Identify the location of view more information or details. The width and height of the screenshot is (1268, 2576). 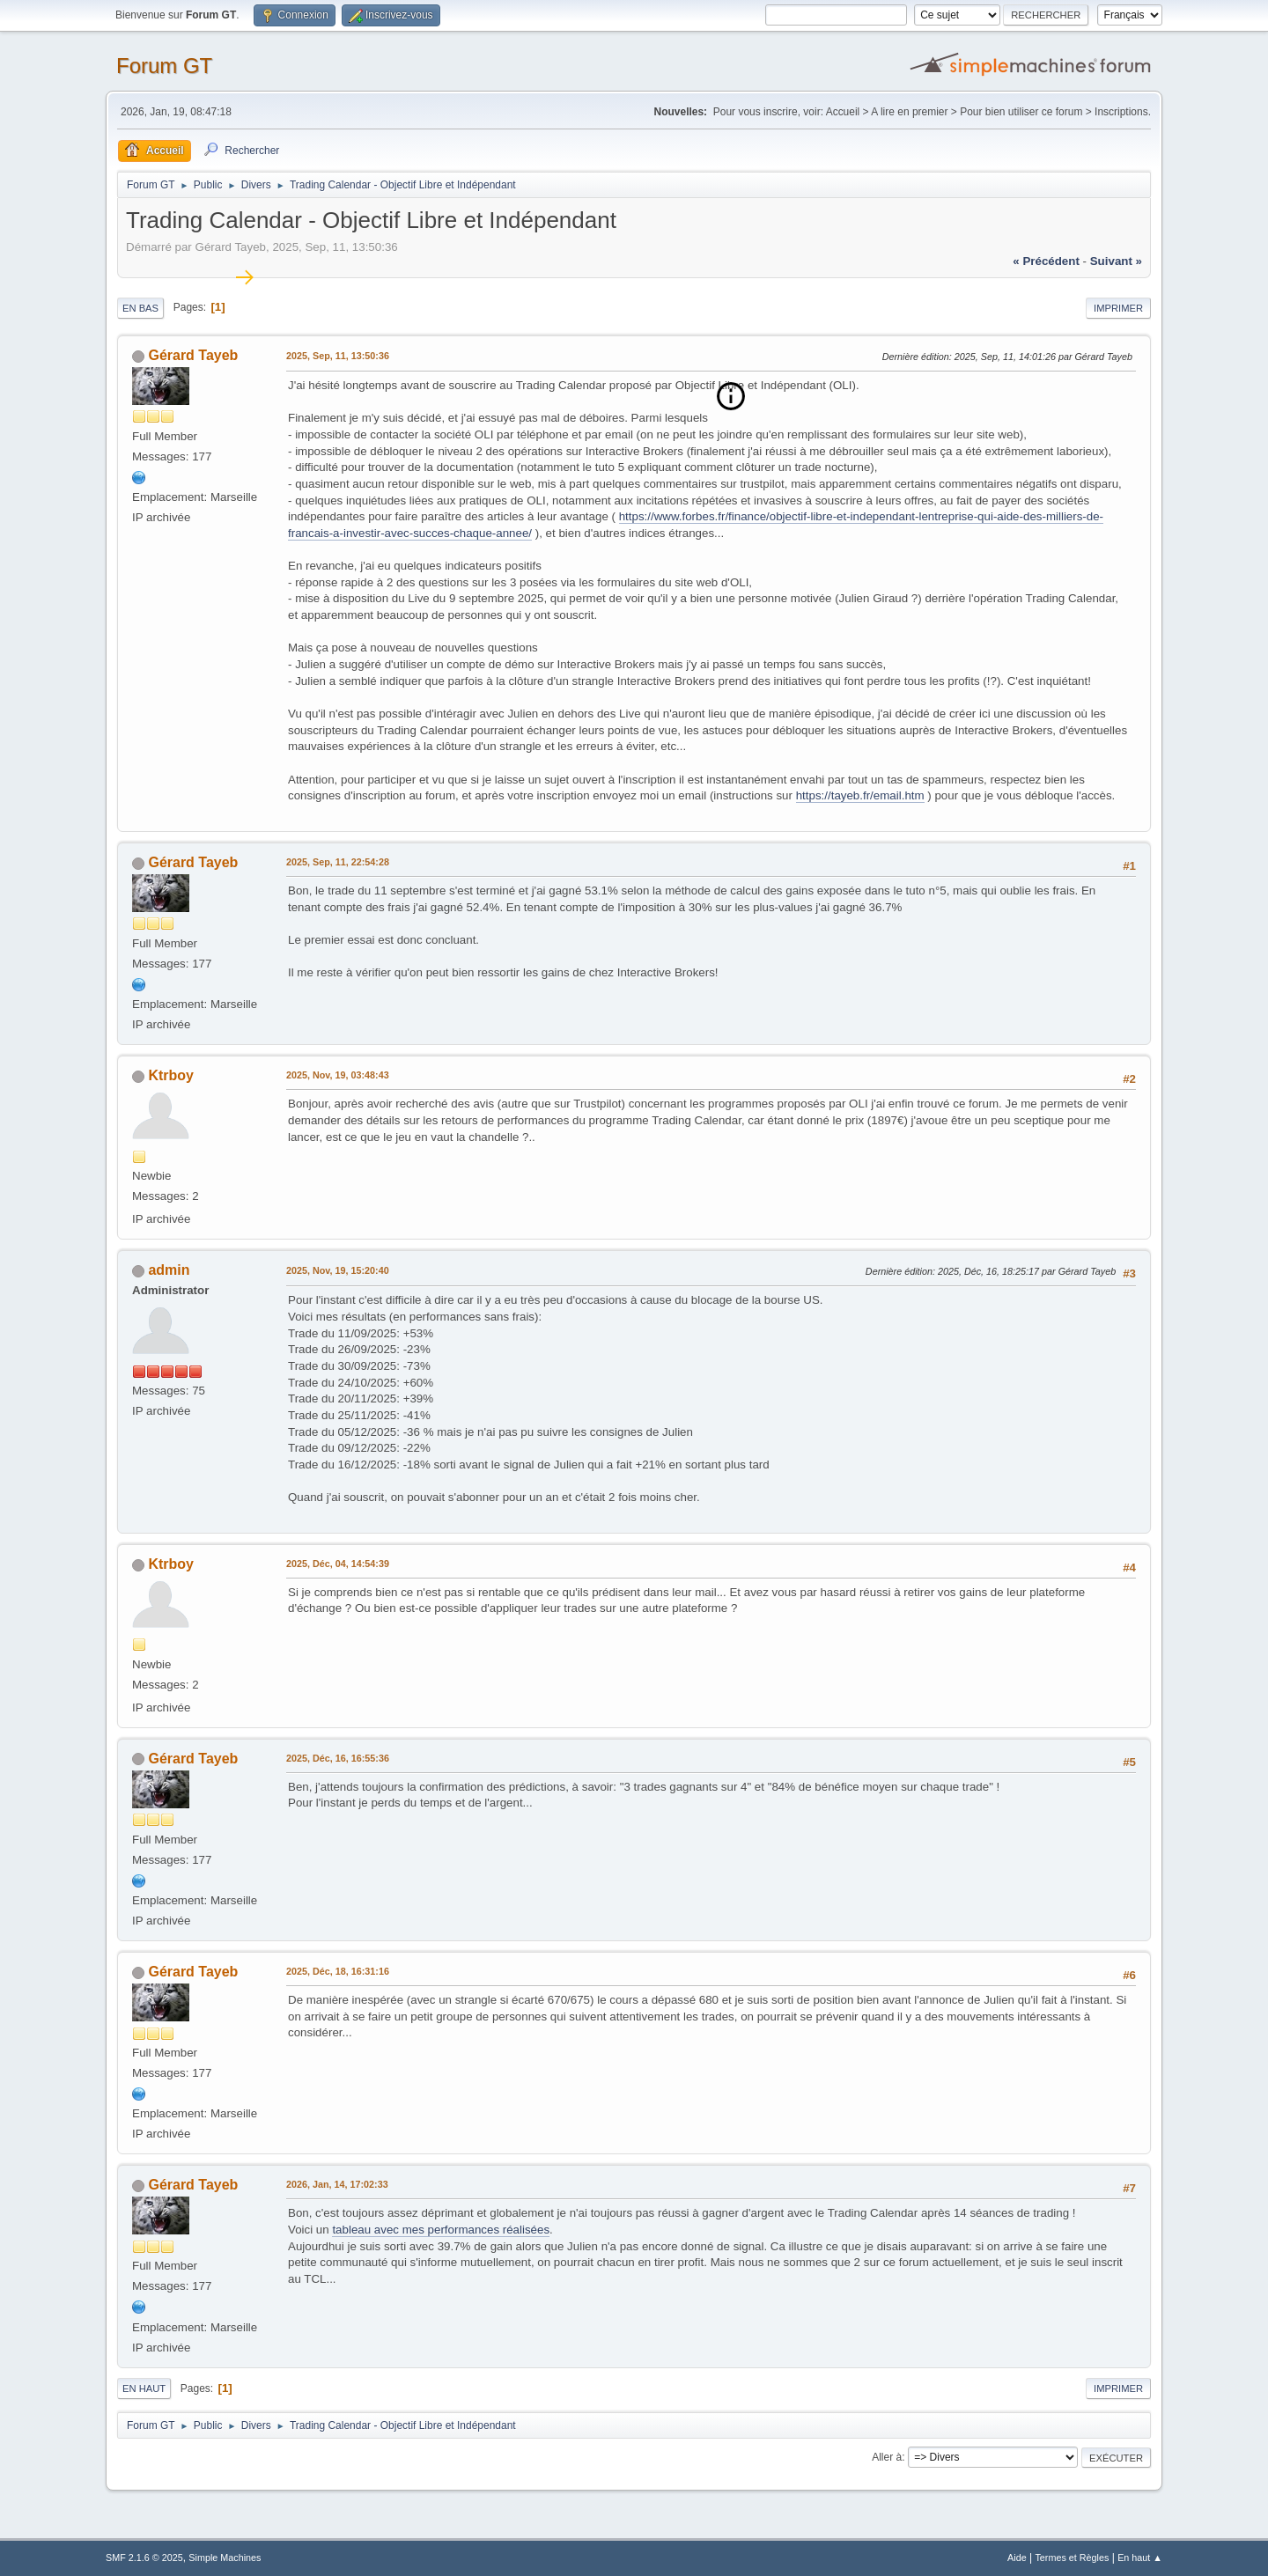
(731, 396).